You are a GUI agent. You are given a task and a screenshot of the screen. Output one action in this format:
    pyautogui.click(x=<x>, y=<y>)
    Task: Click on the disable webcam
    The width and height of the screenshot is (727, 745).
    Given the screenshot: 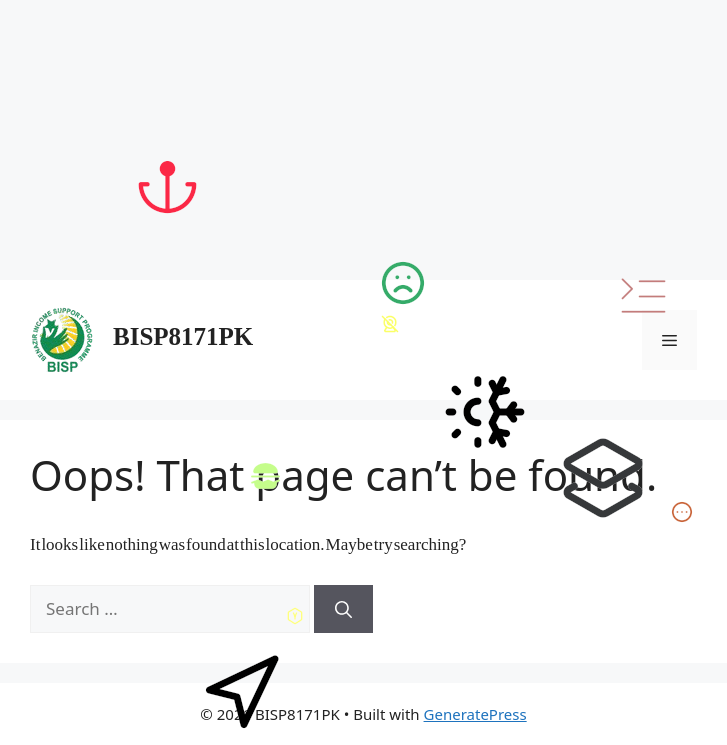 What is the action you would take?
    pyautogui.click(x=390, y=324)
    